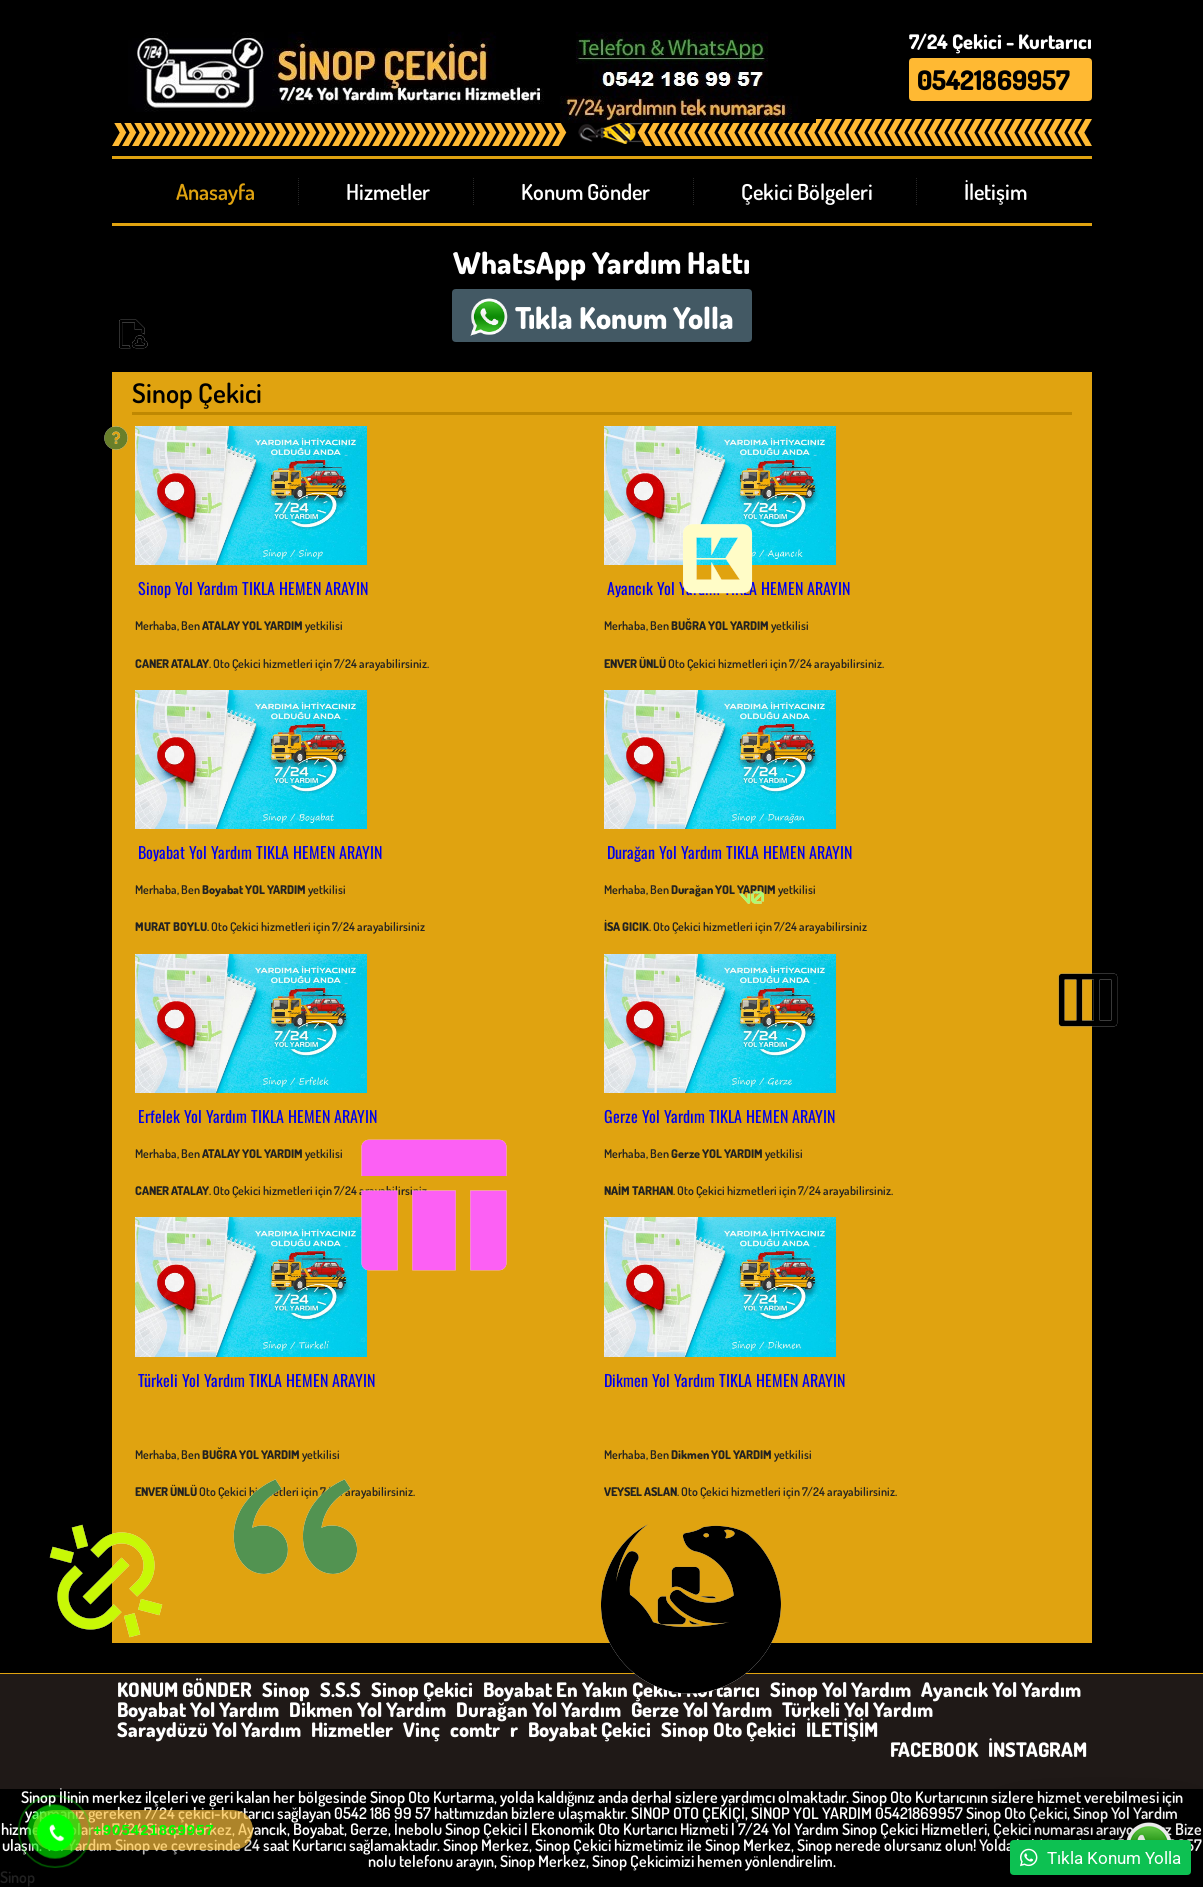  What do you see at coordinates (1088, 1000) in the screenshot?
I see `switch to kanban board view` at bounding box center [1088, 1000].